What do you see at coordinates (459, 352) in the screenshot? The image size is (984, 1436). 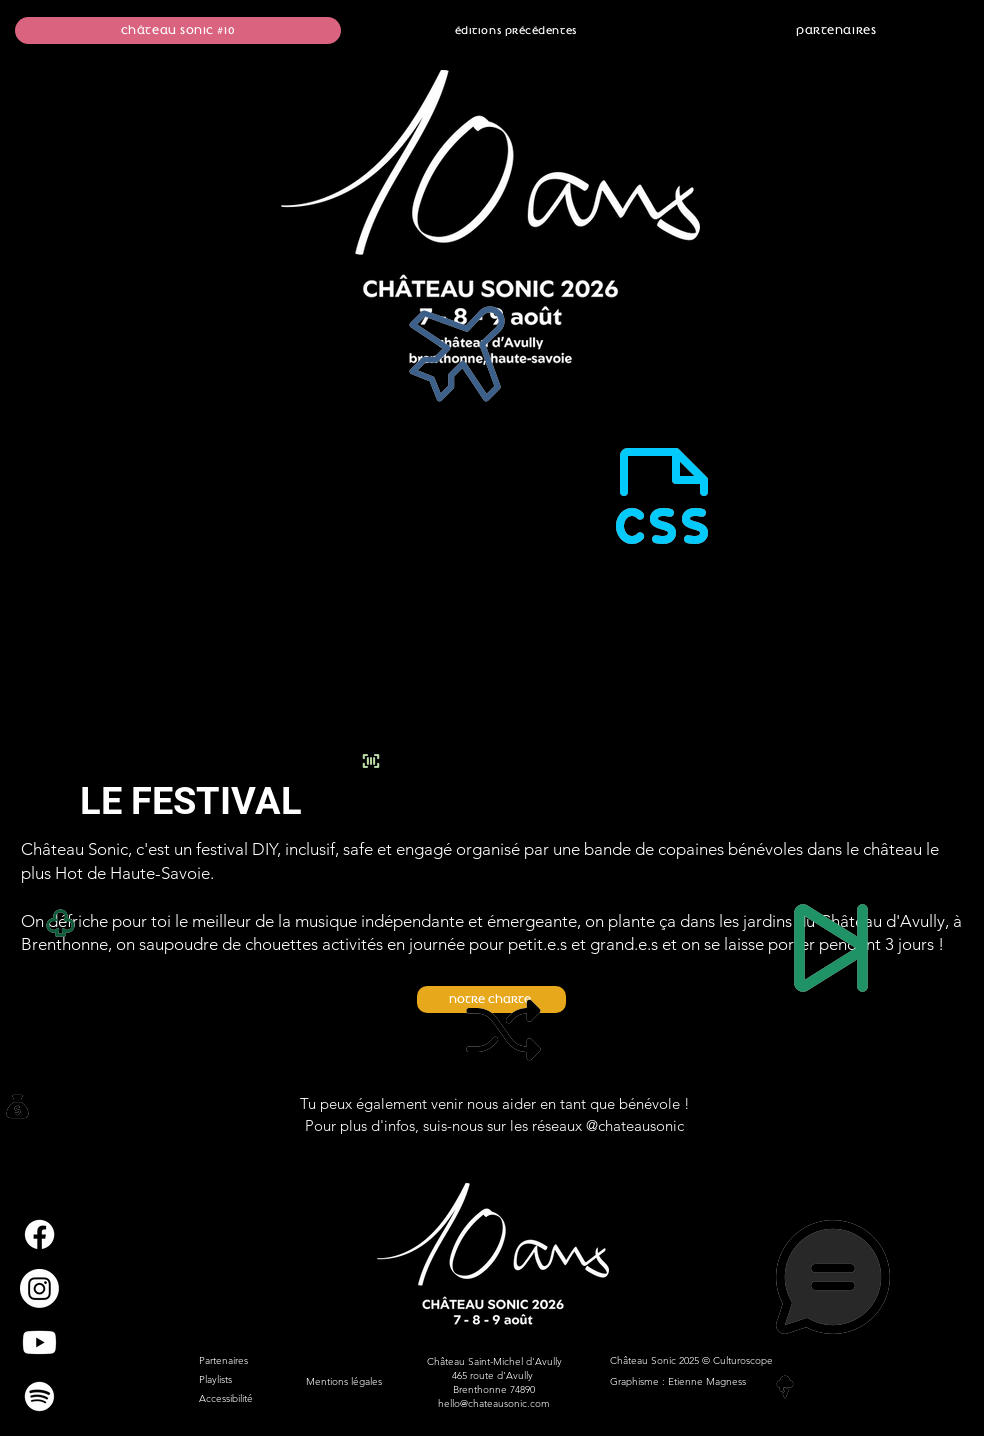 I see `enable airplane mode` at bounding box center [459, 352].